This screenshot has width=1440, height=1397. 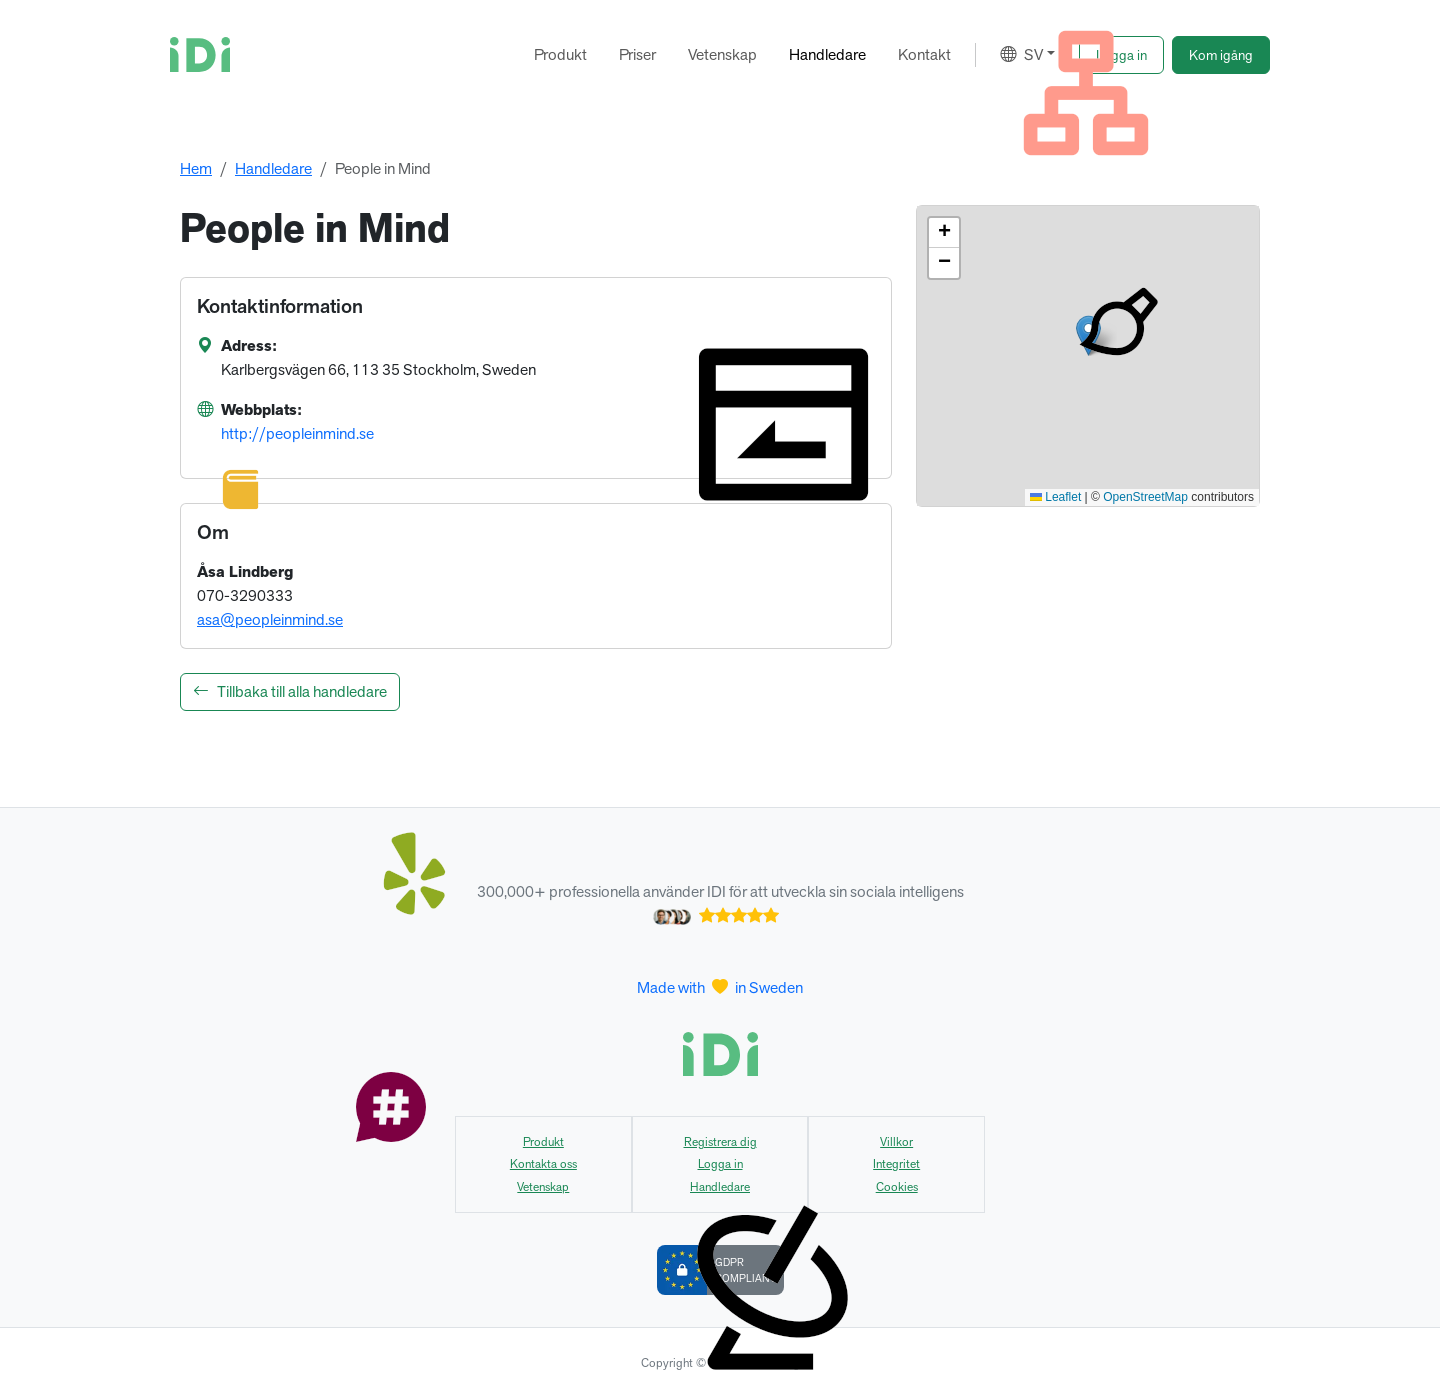 What do you see at coordinates (1086, 93) in the screenshot?
I see `view organization hierarchy` at bounding box center [1086, 93].